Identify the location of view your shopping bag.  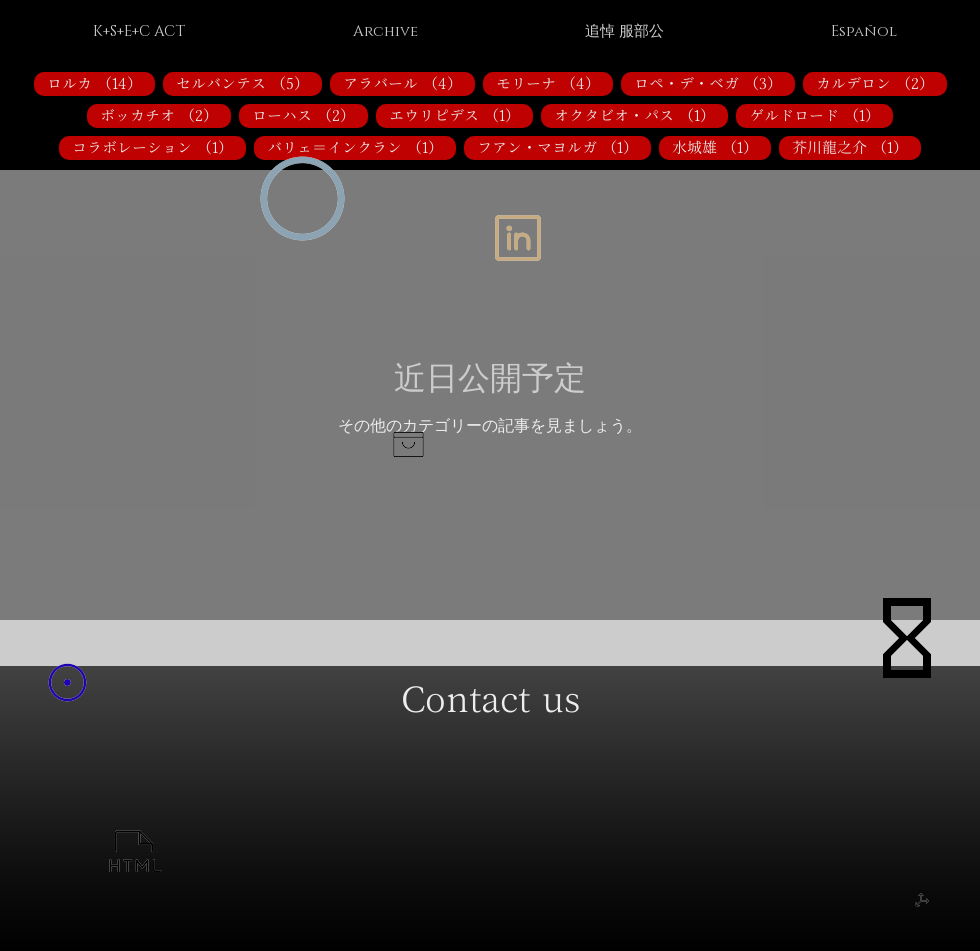
(408, 444).